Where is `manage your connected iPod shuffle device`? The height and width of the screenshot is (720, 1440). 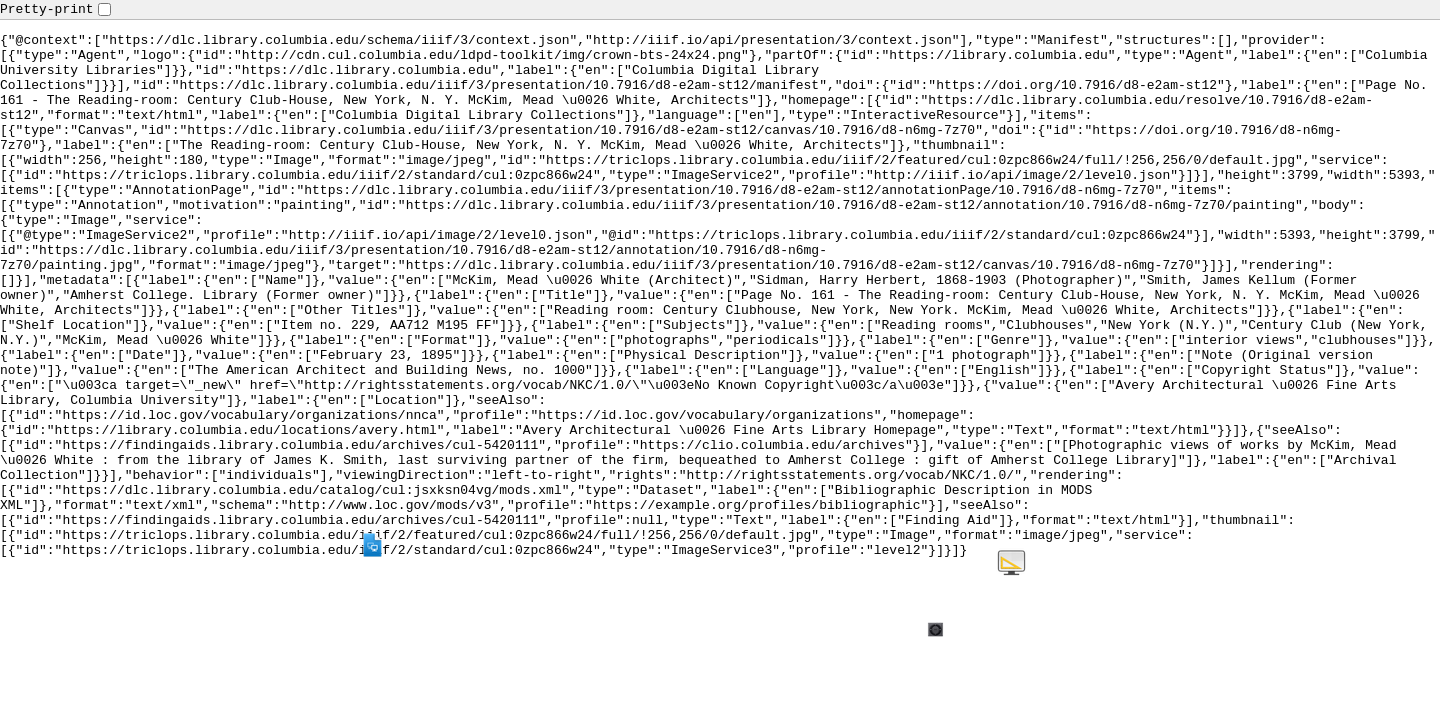 manage your connected iPod shuffle device is located at coordinates (935, 629).